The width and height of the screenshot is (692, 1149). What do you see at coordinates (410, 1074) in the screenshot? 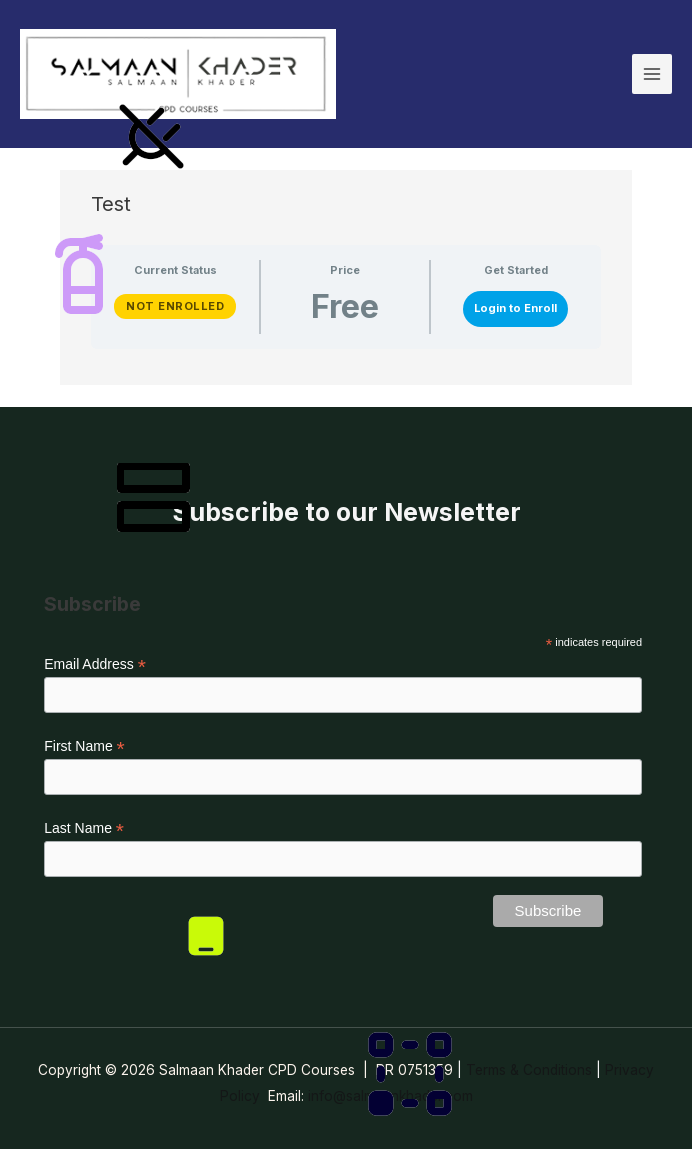
I see `set transform anchor to bottom-left corner` at bounding box center [410, 1074].